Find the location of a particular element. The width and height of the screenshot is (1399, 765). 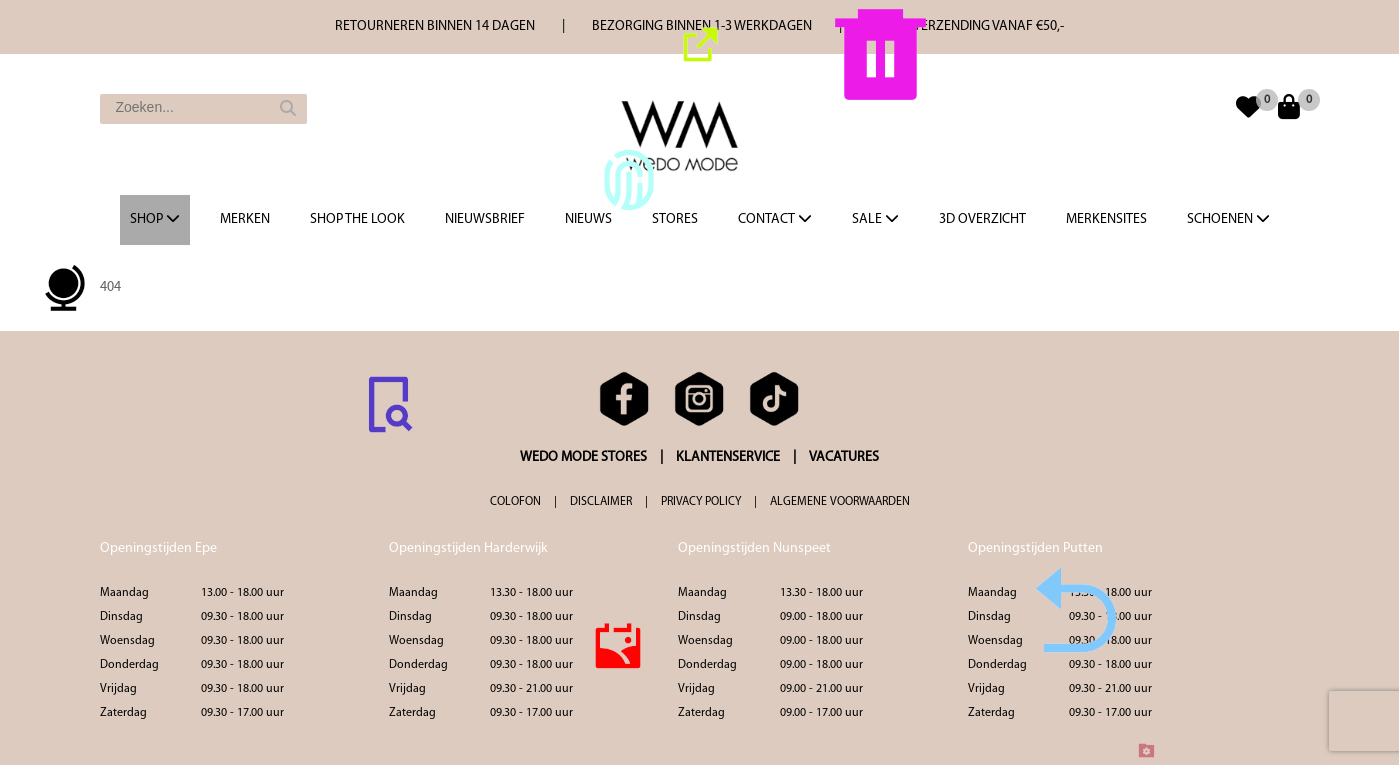

delete selected item is located at coordinates (880, 54).